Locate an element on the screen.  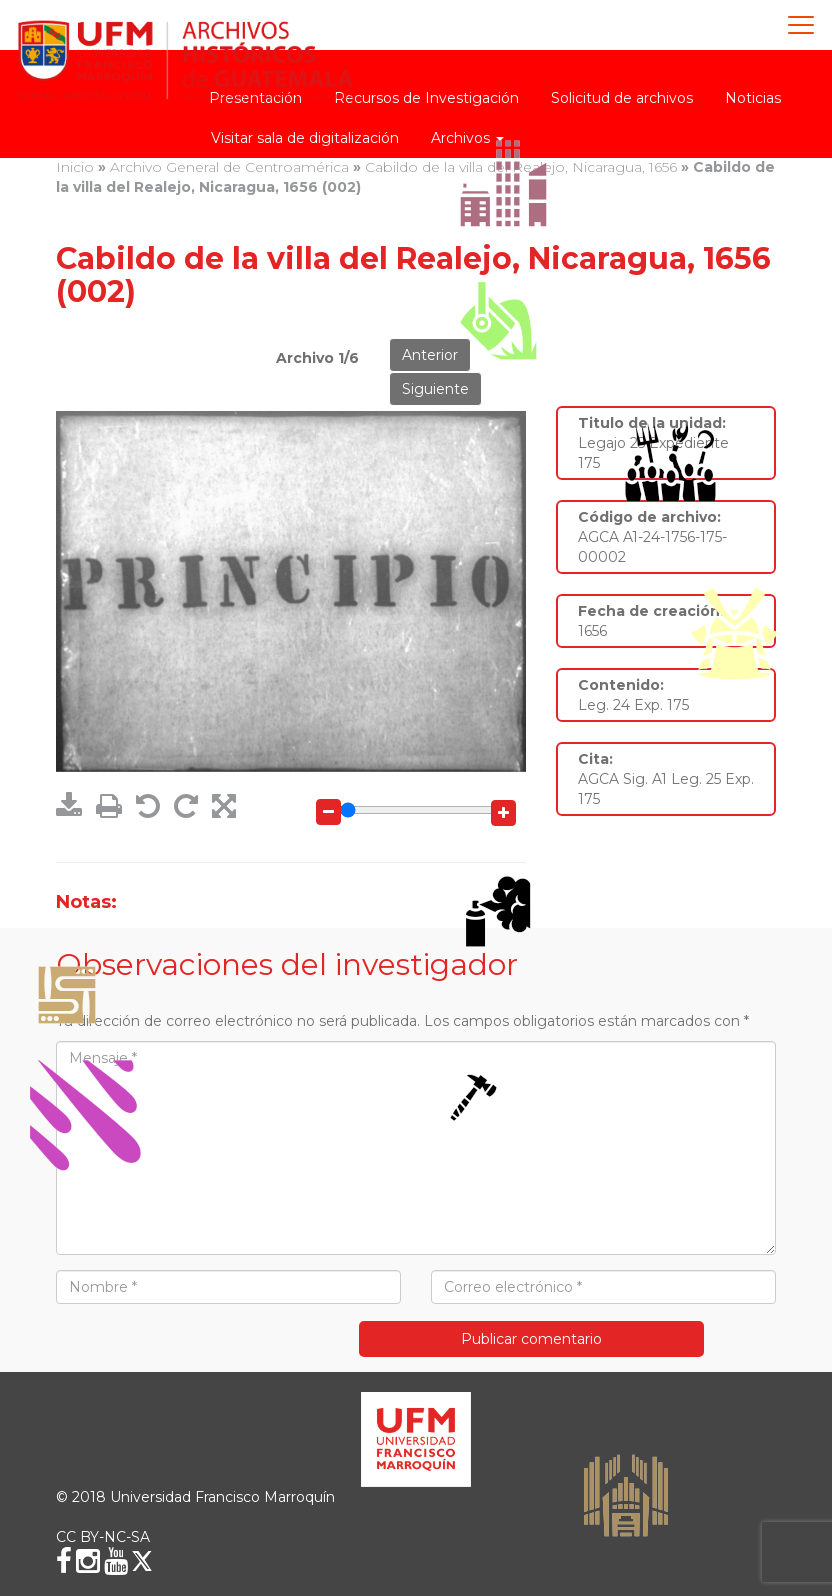
abstract game logo or brand mark is located at coordinates (67, 995).